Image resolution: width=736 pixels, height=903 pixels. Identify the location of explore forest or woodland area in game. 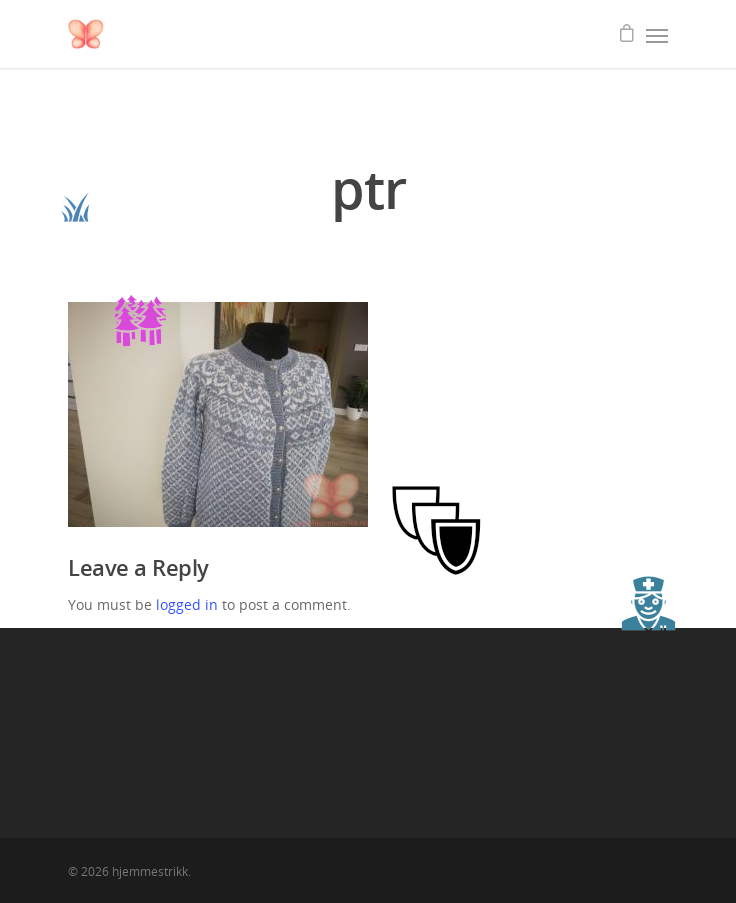
(140, 320).